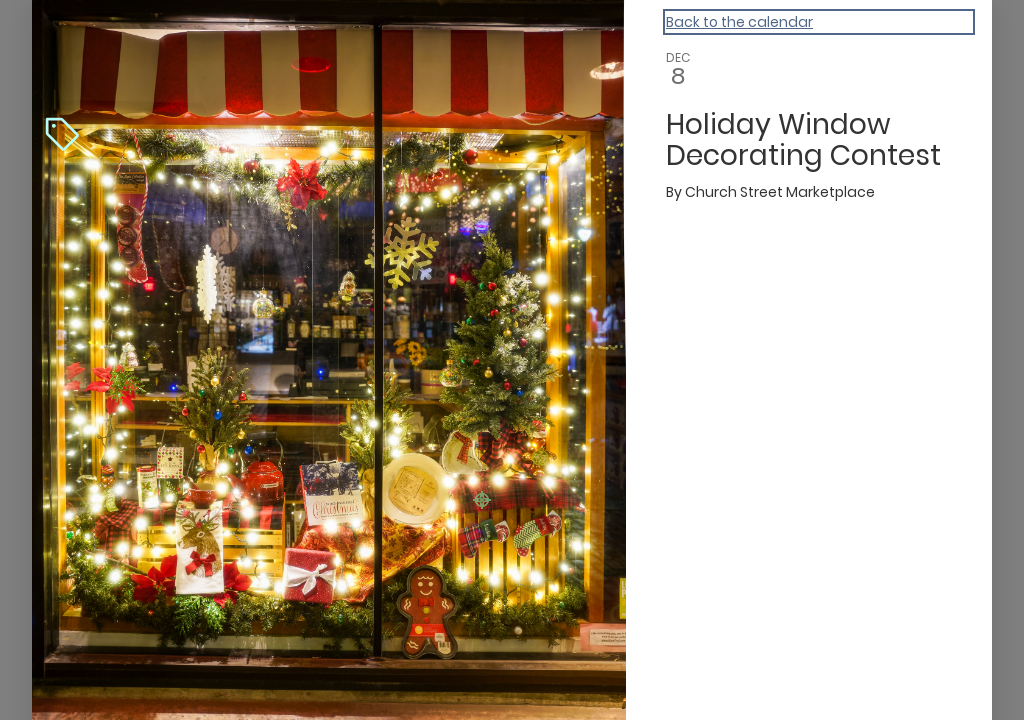 The height and width of the screenshot is (720, 1024). I want to click on access navigation or directional tools, so click(482, 500).